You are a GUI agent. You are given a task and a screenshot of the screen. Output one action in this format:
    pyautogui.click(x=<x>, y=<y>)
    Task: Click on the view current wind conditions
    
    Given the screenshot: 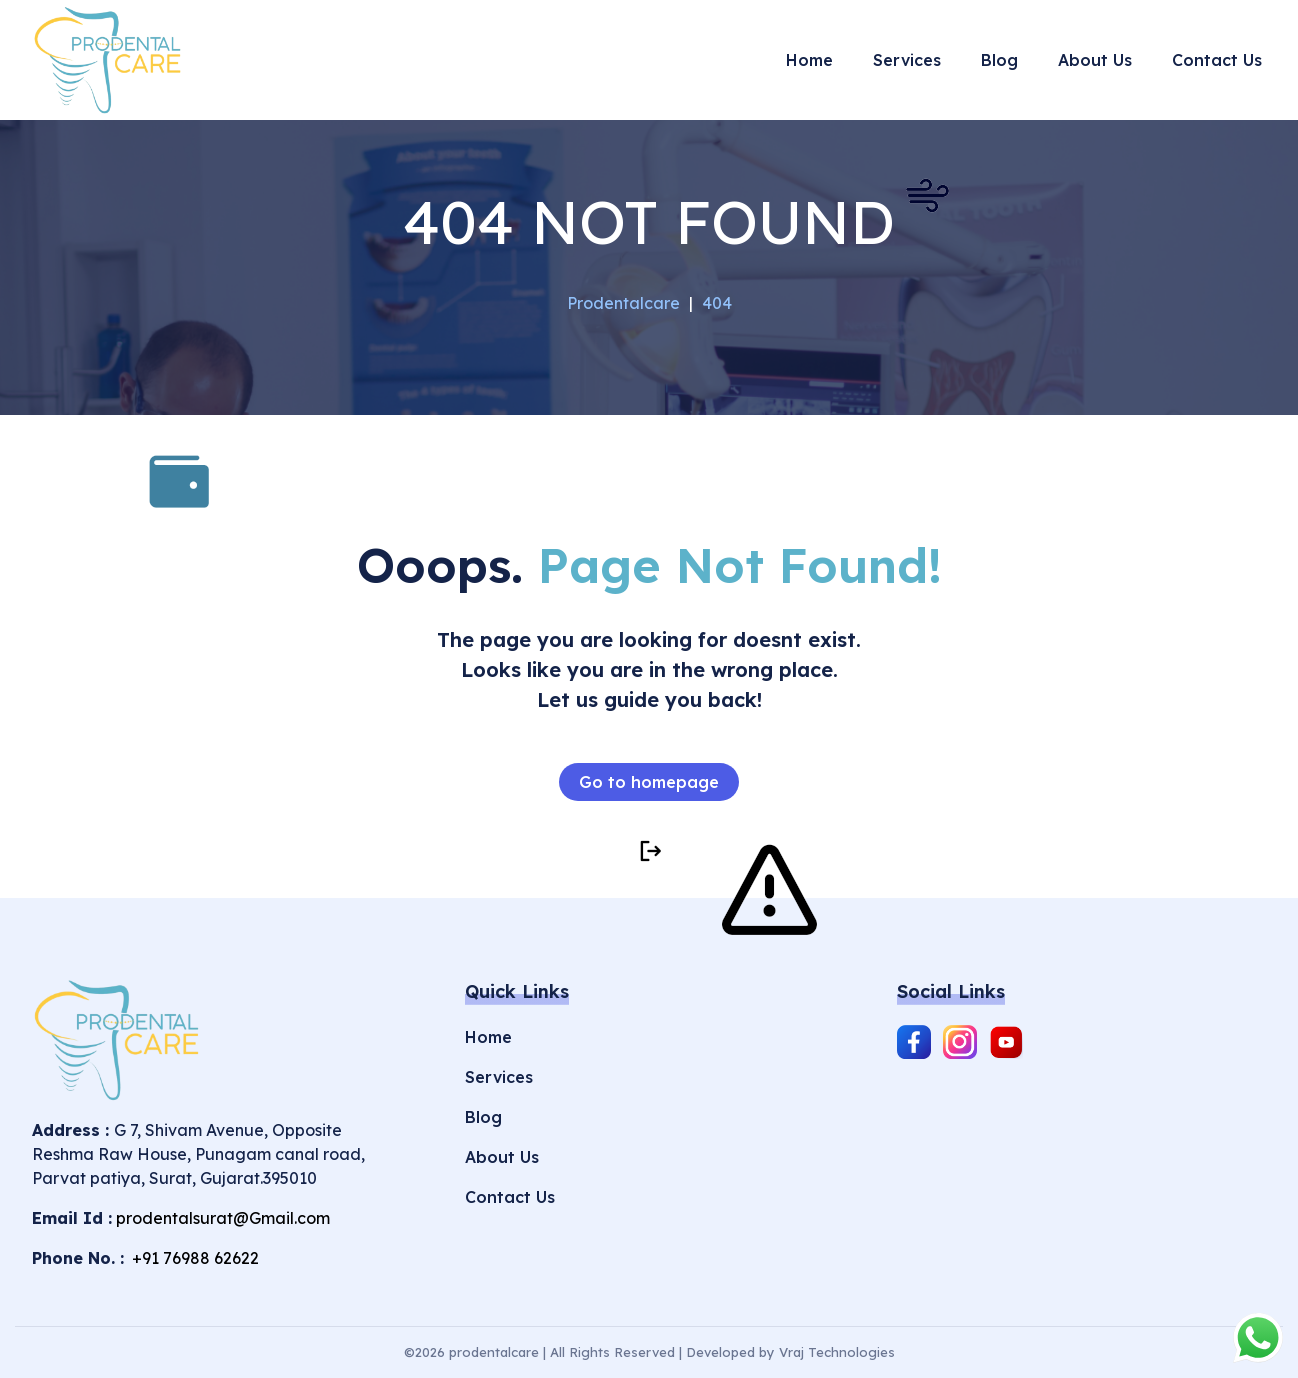 What is the action you would take?
    pyautogui.click(x=927, y=195)
    